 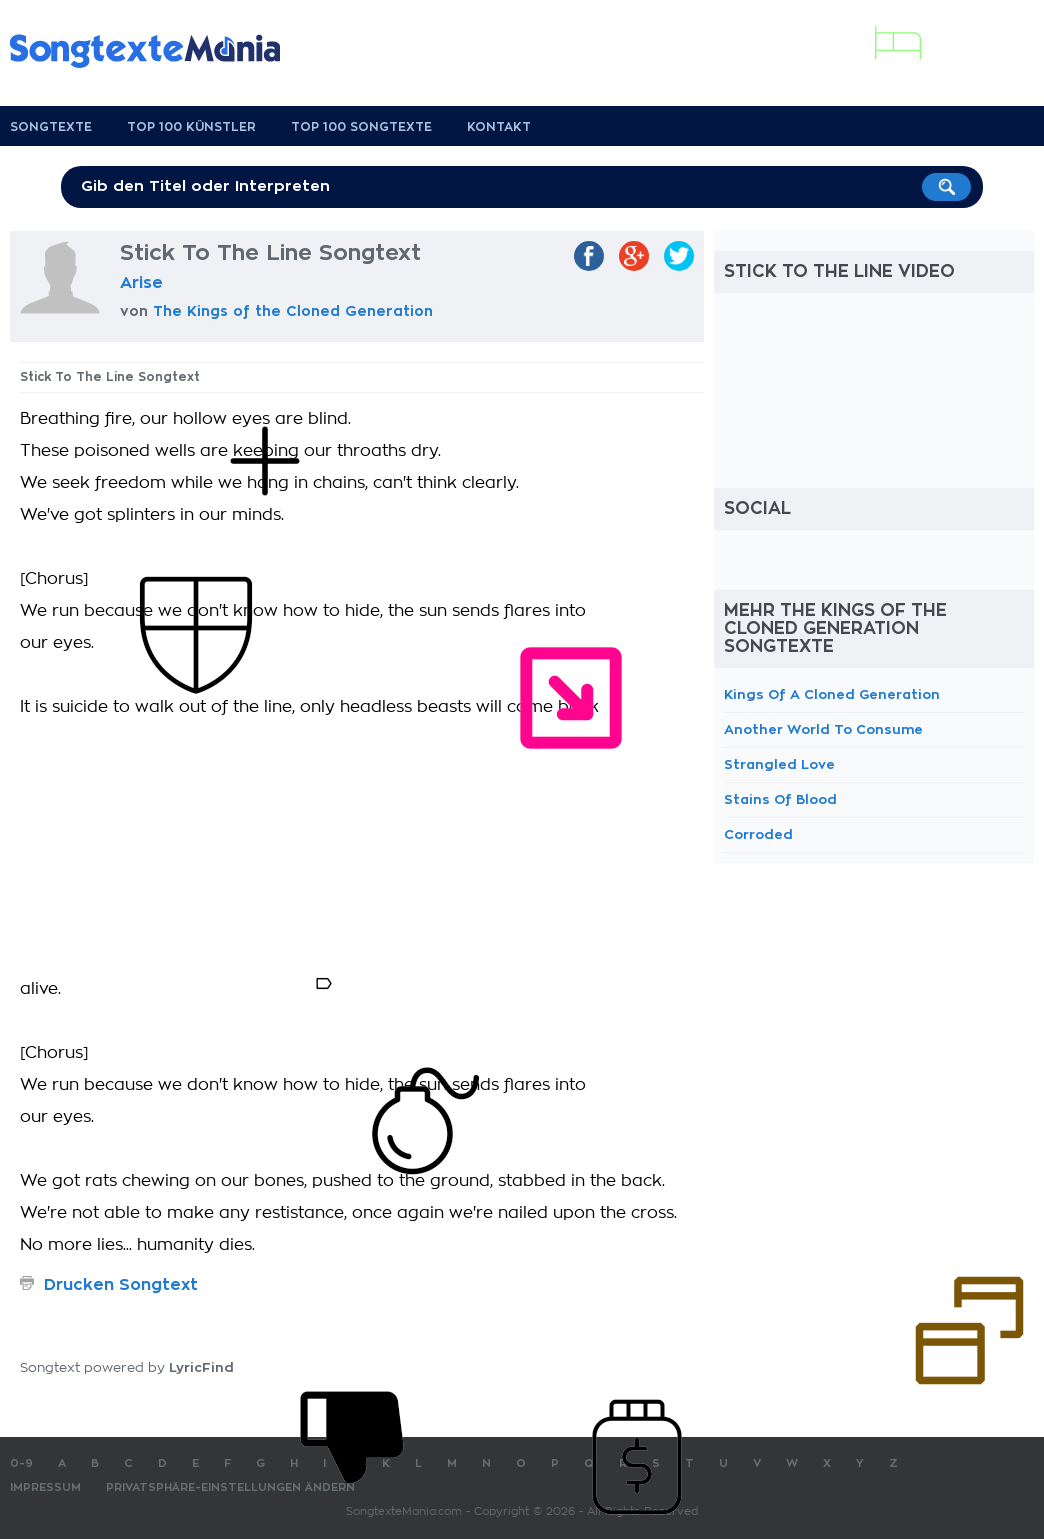 I want to click on add a tag or label to an item, so click(x=323, y=983).